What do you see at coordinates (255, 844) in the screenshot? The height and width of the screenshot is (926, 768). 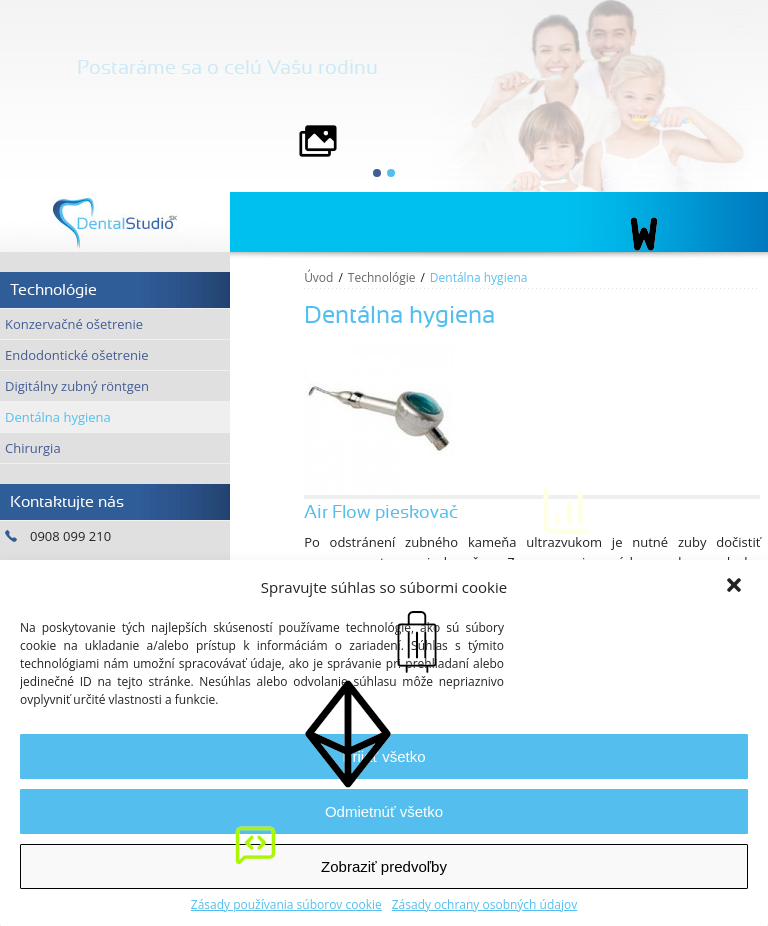 I see `view code snippets in chat` at bounding box center [255, 844].